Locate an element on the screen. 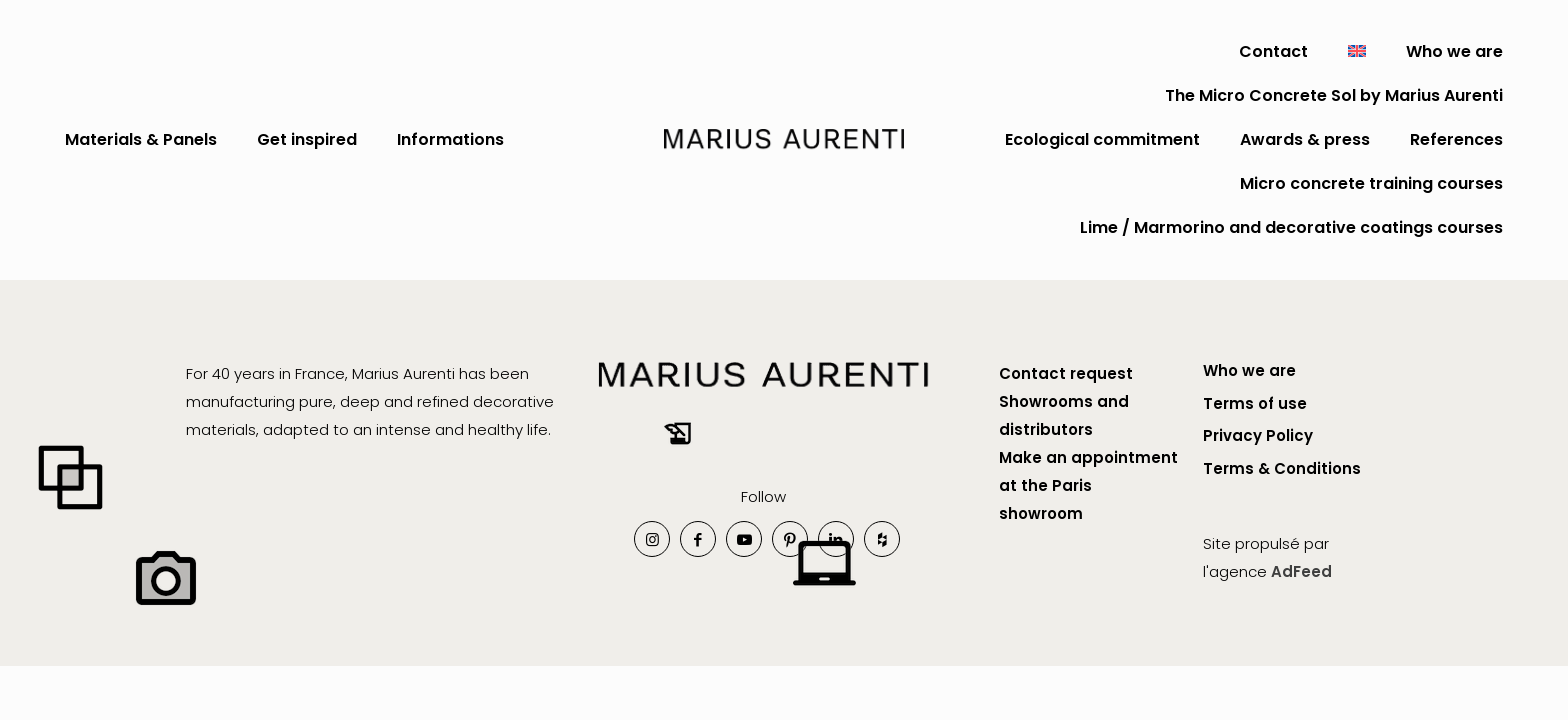 Image resolution: width=1568 pixels, height=720 pixels. access chromebook or laptop settings is located at coordinates (824, 564).